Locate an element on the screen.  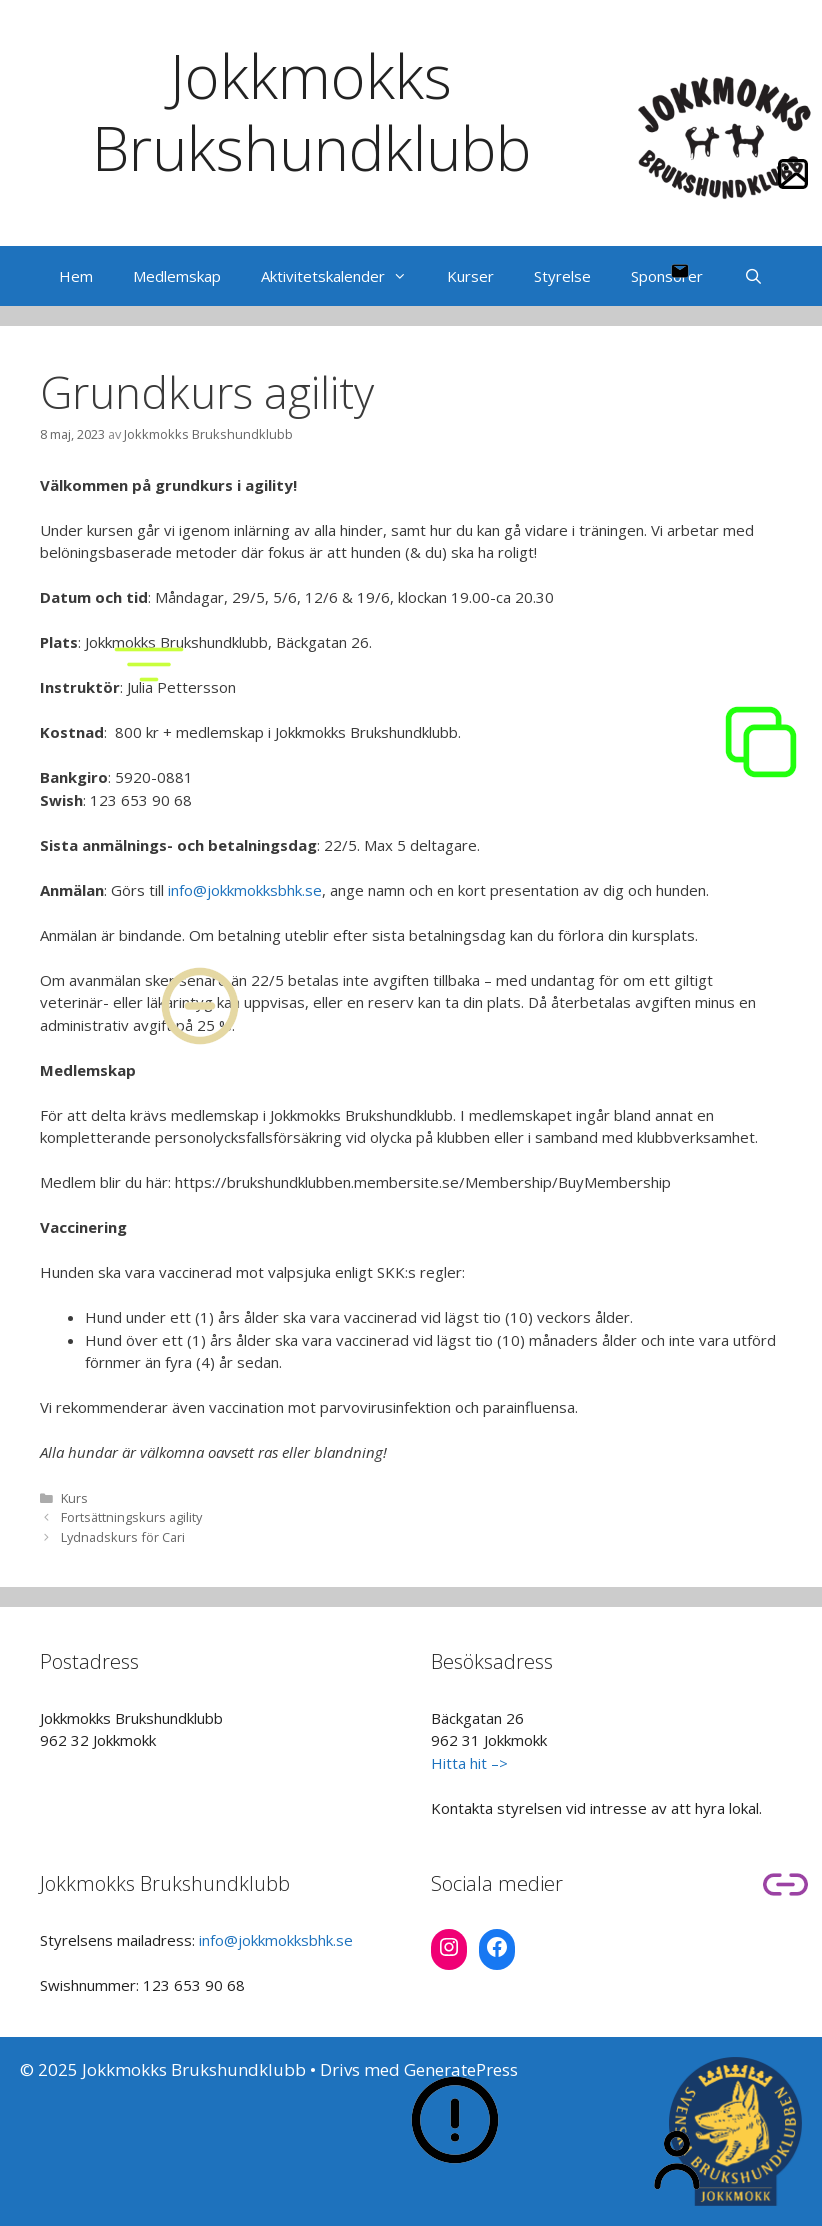
filter or sort content is located at coordinates (149, 662).